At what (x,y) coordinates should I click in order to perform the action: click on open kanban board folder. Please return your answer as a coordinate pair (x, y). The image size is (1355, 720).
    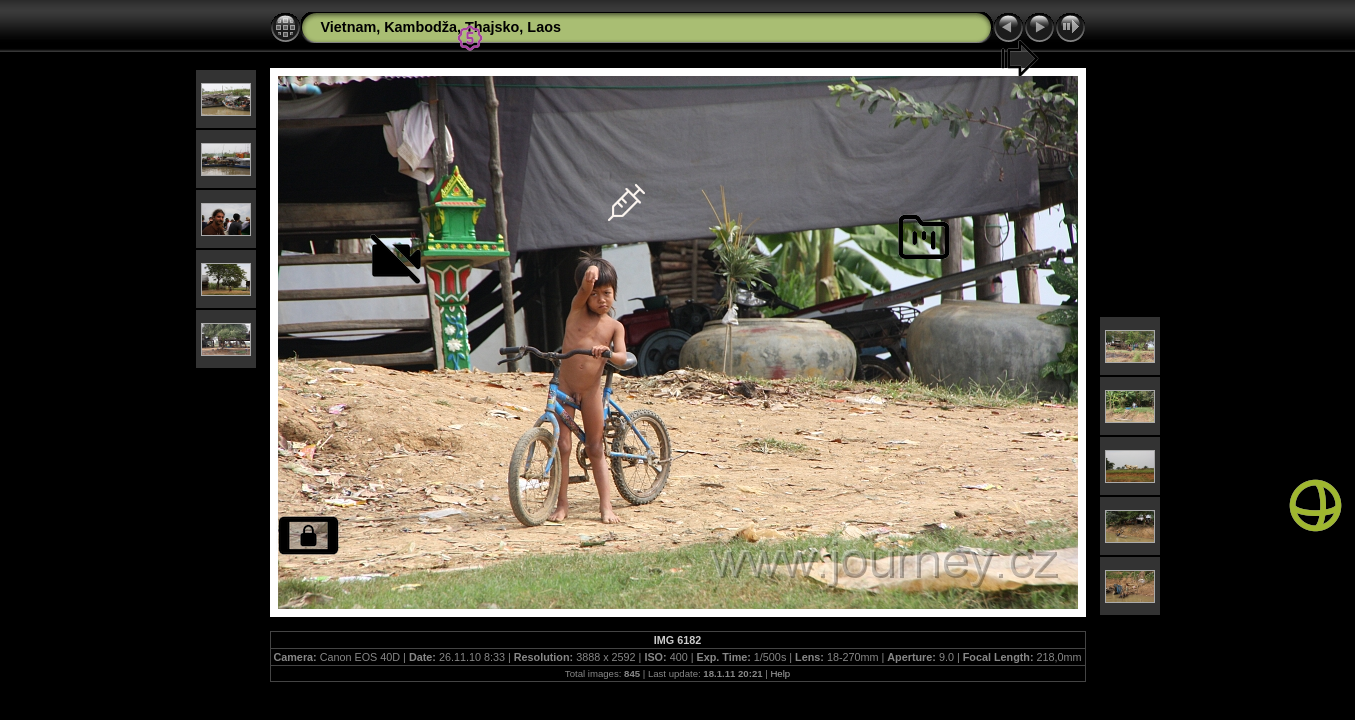
    Looking at the image, I should click on (924, 238).